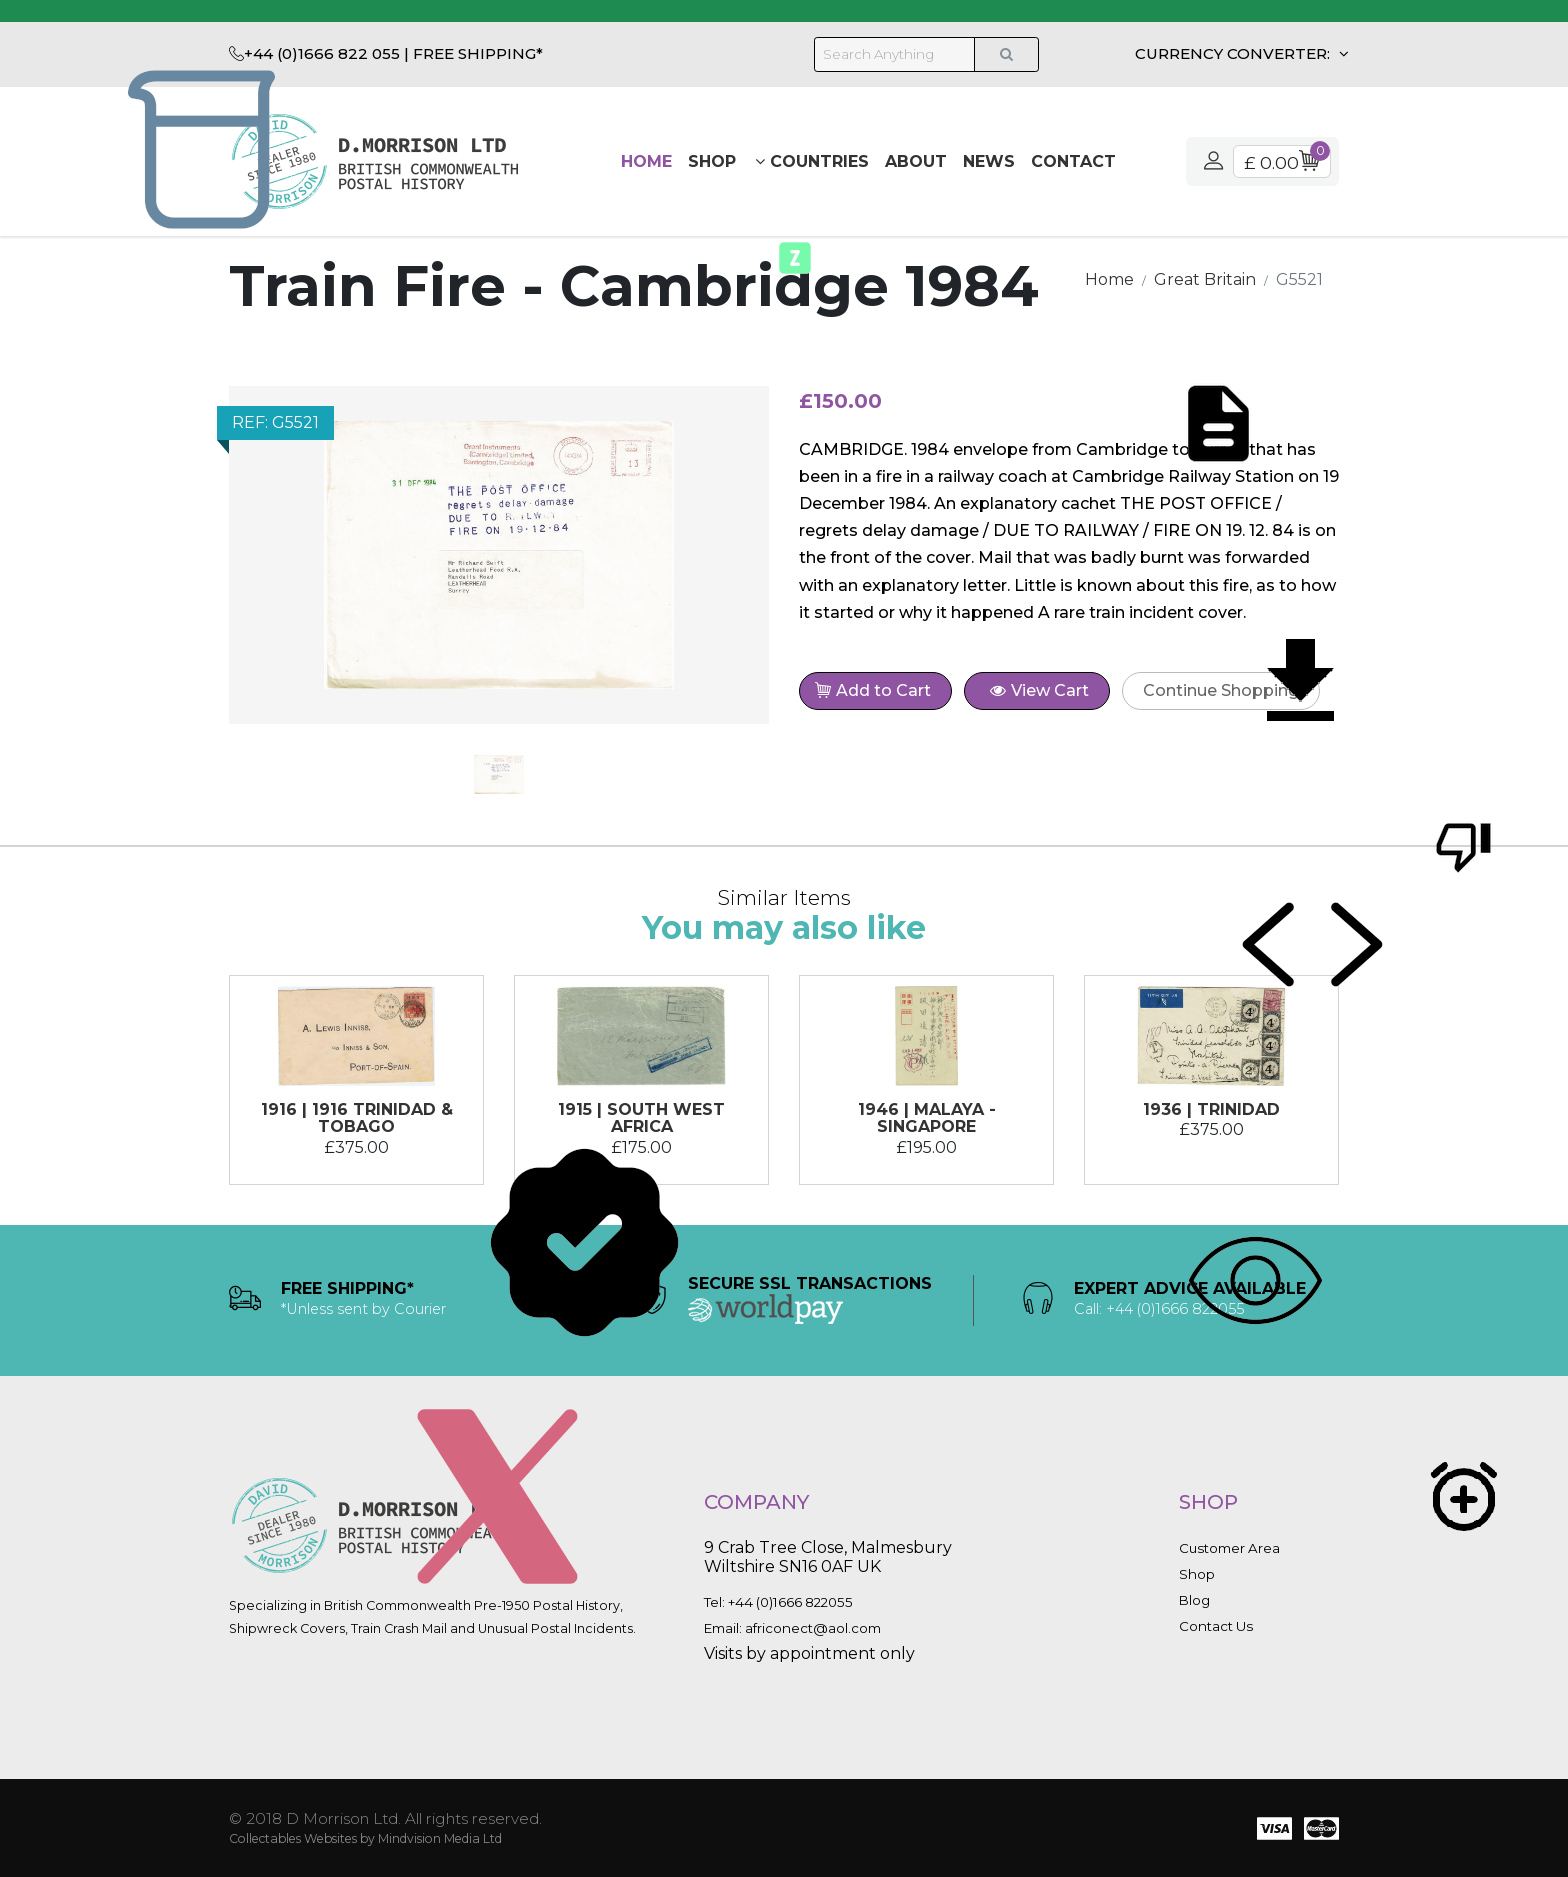 This screenshot has width=1568, height=1877. What do you see at coordinates (497, 1496) in the screenshot?
I see `open the X (formerly Twitter) app` at bounding box center [497, 1496].